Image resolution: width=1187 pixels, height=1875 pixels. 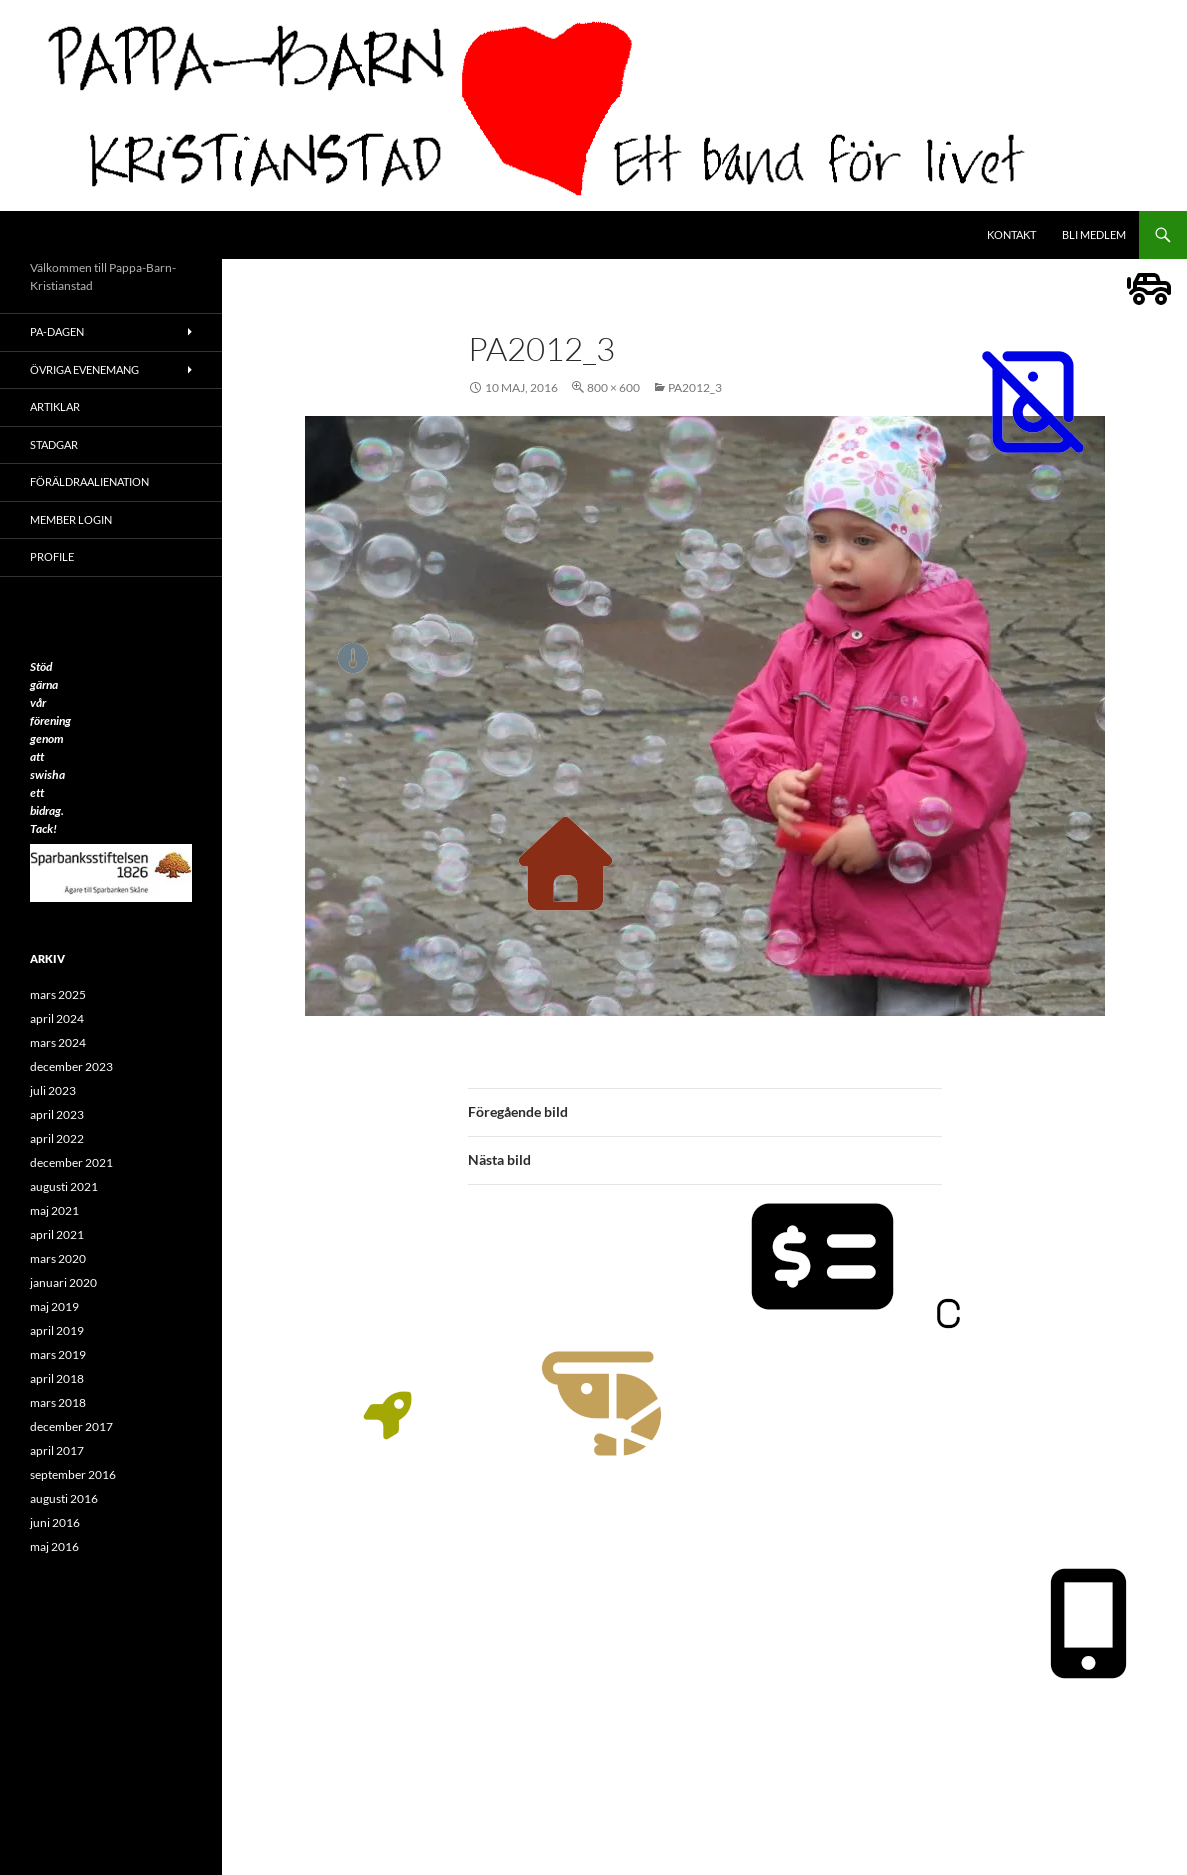 What do you see at coordinates (353, 658) in the screenshot?
I see `view current speed or performance level` at bounding box center [353, 658].